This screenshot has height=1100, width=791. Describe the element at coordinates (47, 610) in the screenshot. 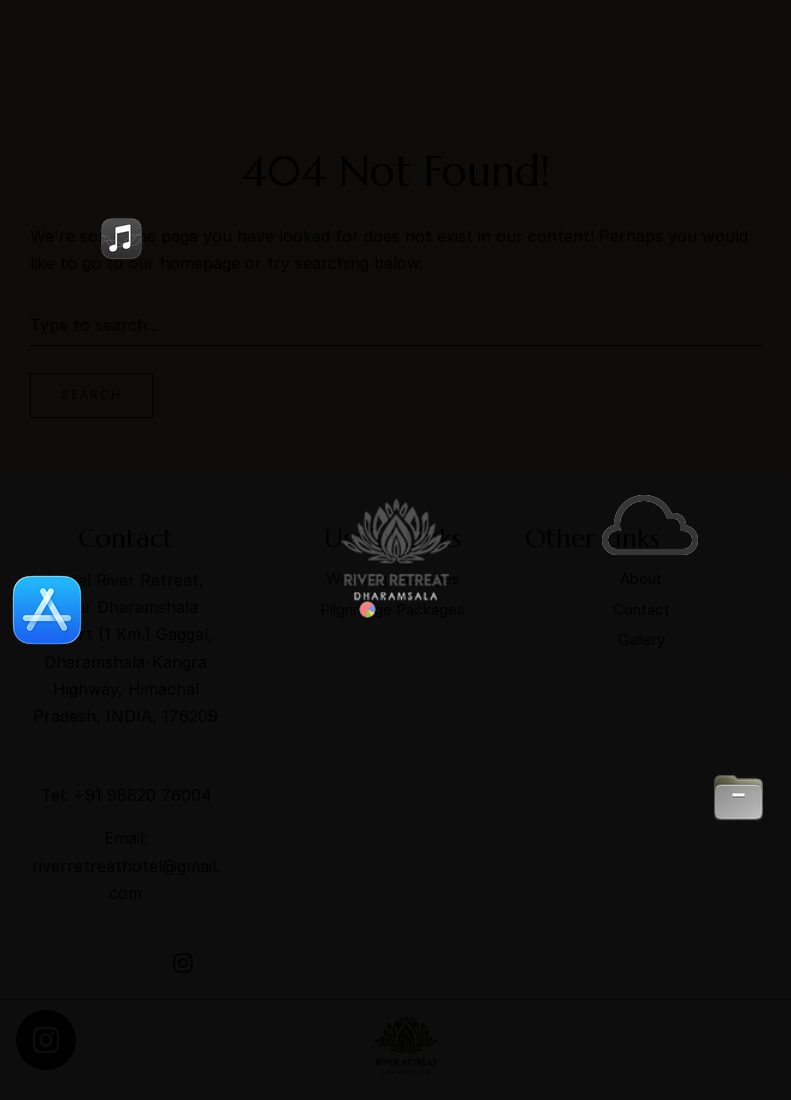

I see `open the App Store to browse and download apps` at that location.